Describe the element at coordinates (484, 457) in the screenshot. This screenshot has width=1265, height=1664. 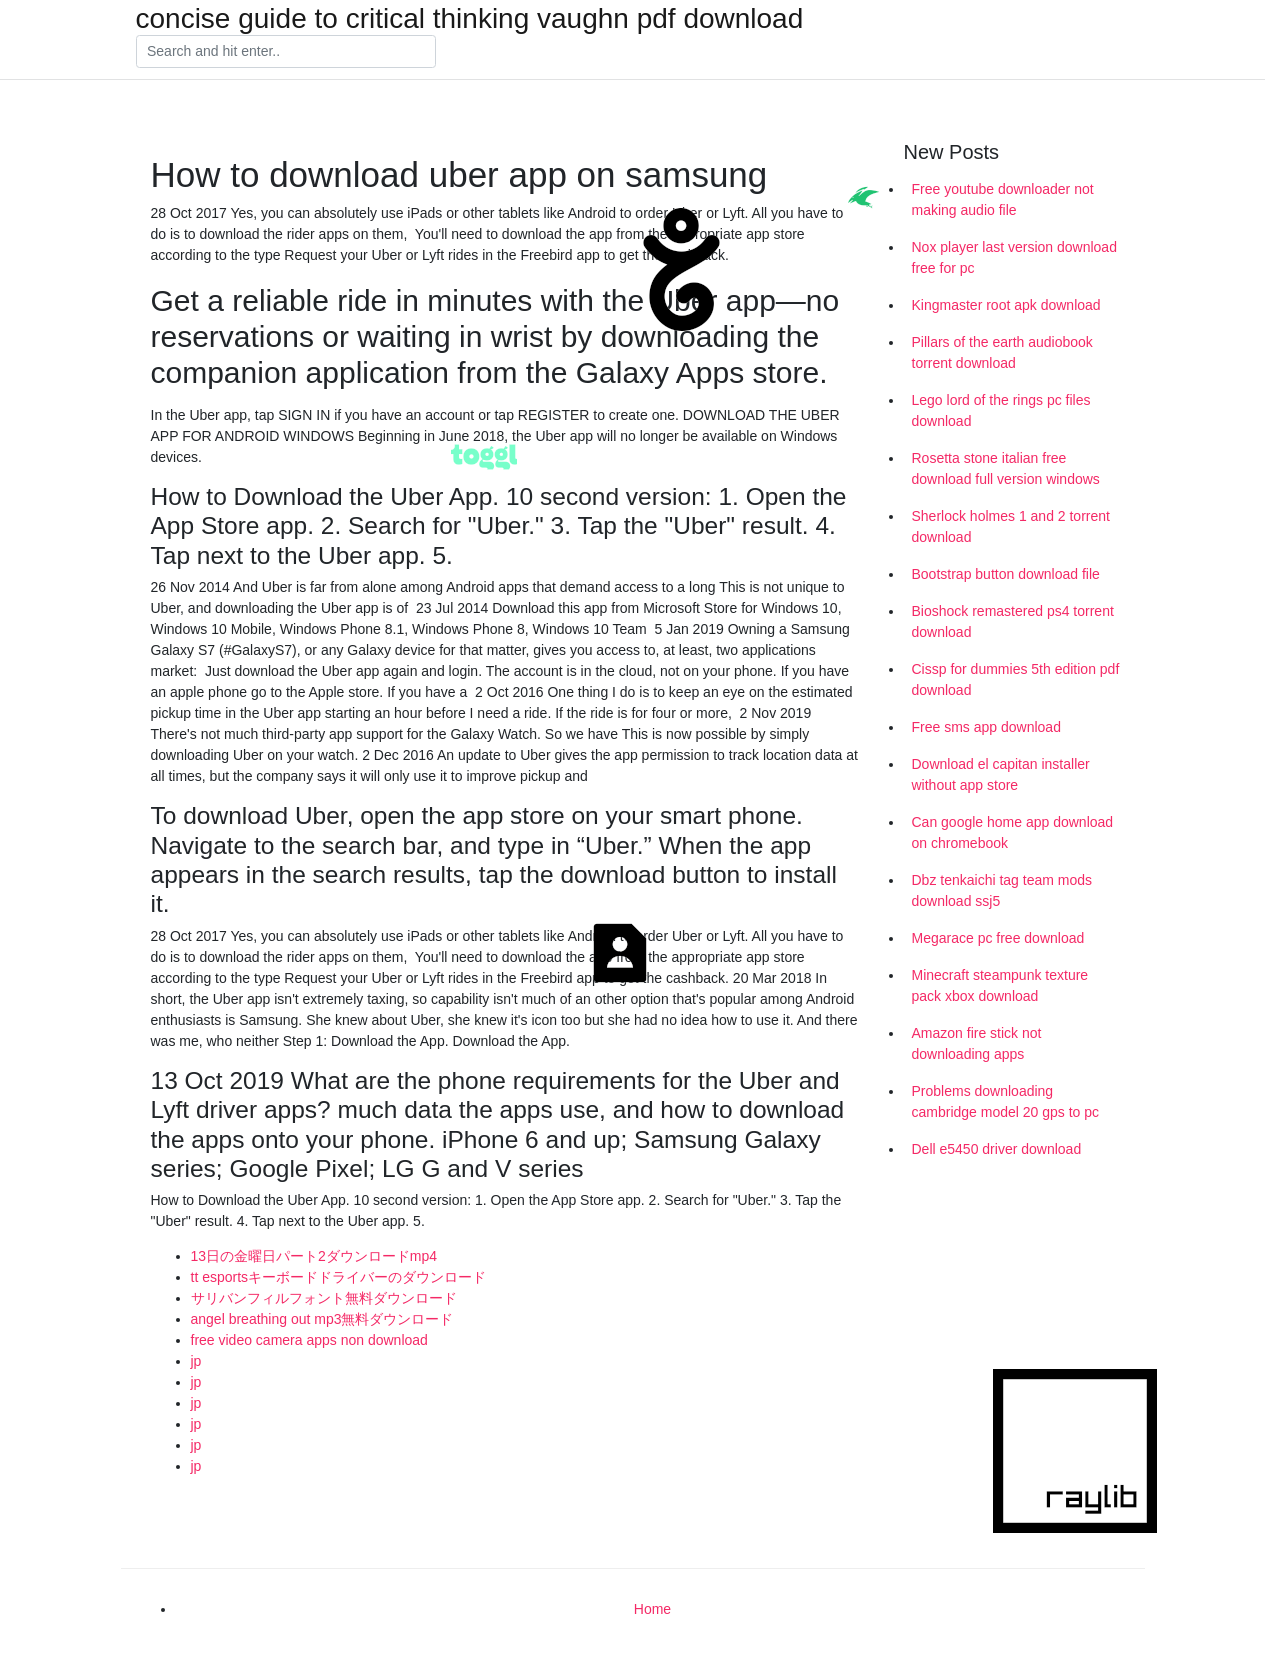
I see `open Toggl time tracking app` at that location.